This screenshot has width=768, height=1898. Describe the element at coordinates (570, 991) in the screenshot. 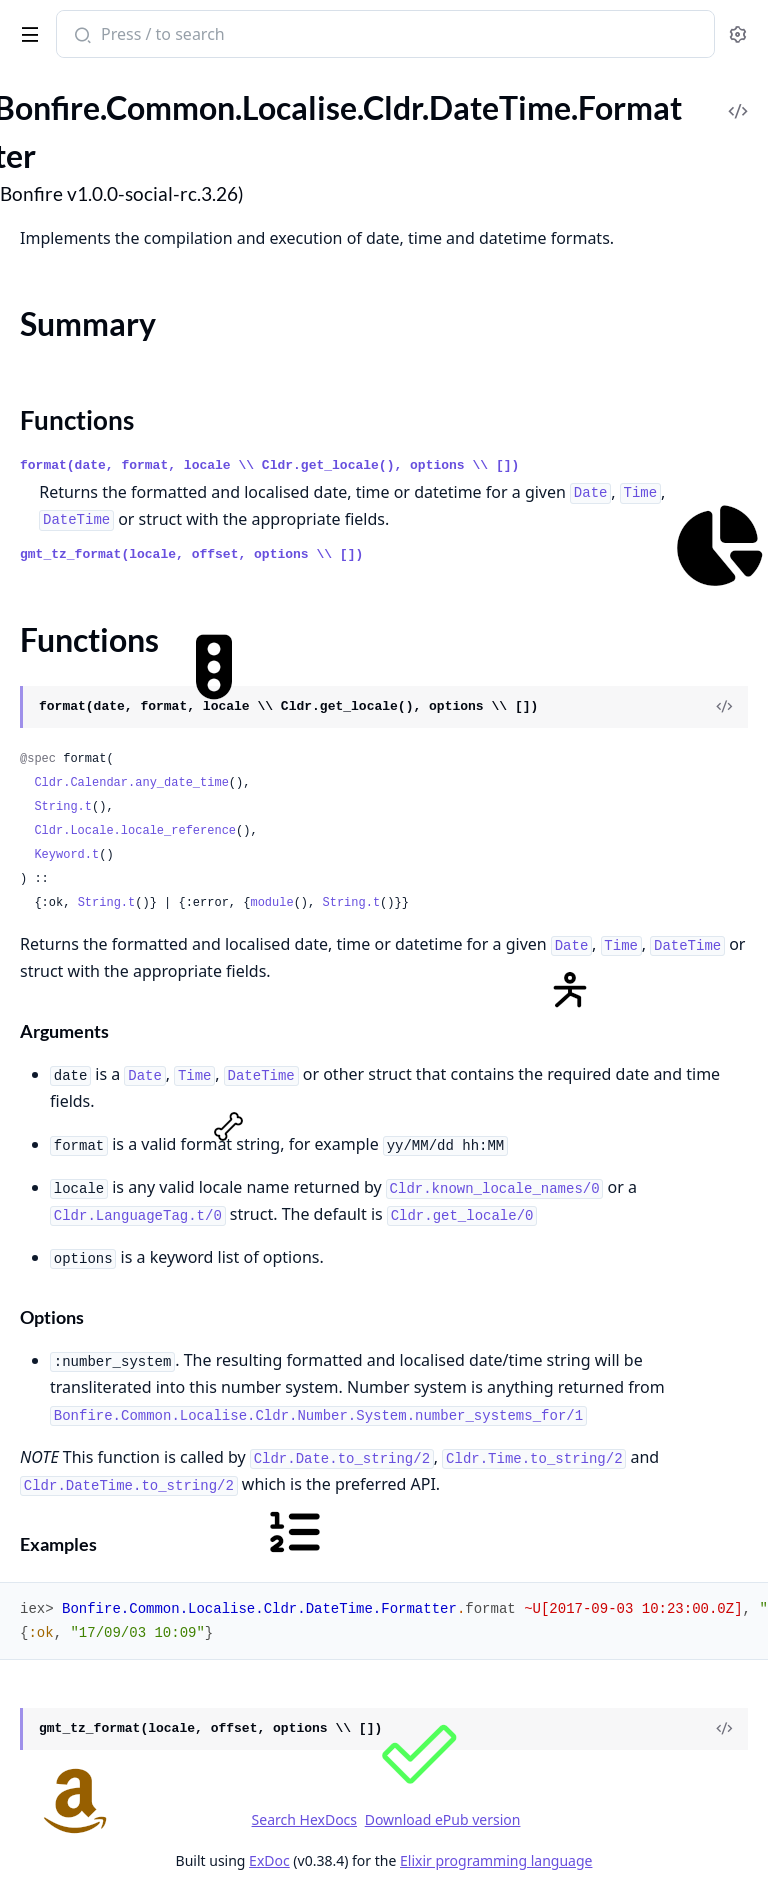

I see `access tai chi or meditation exercises` at that location.